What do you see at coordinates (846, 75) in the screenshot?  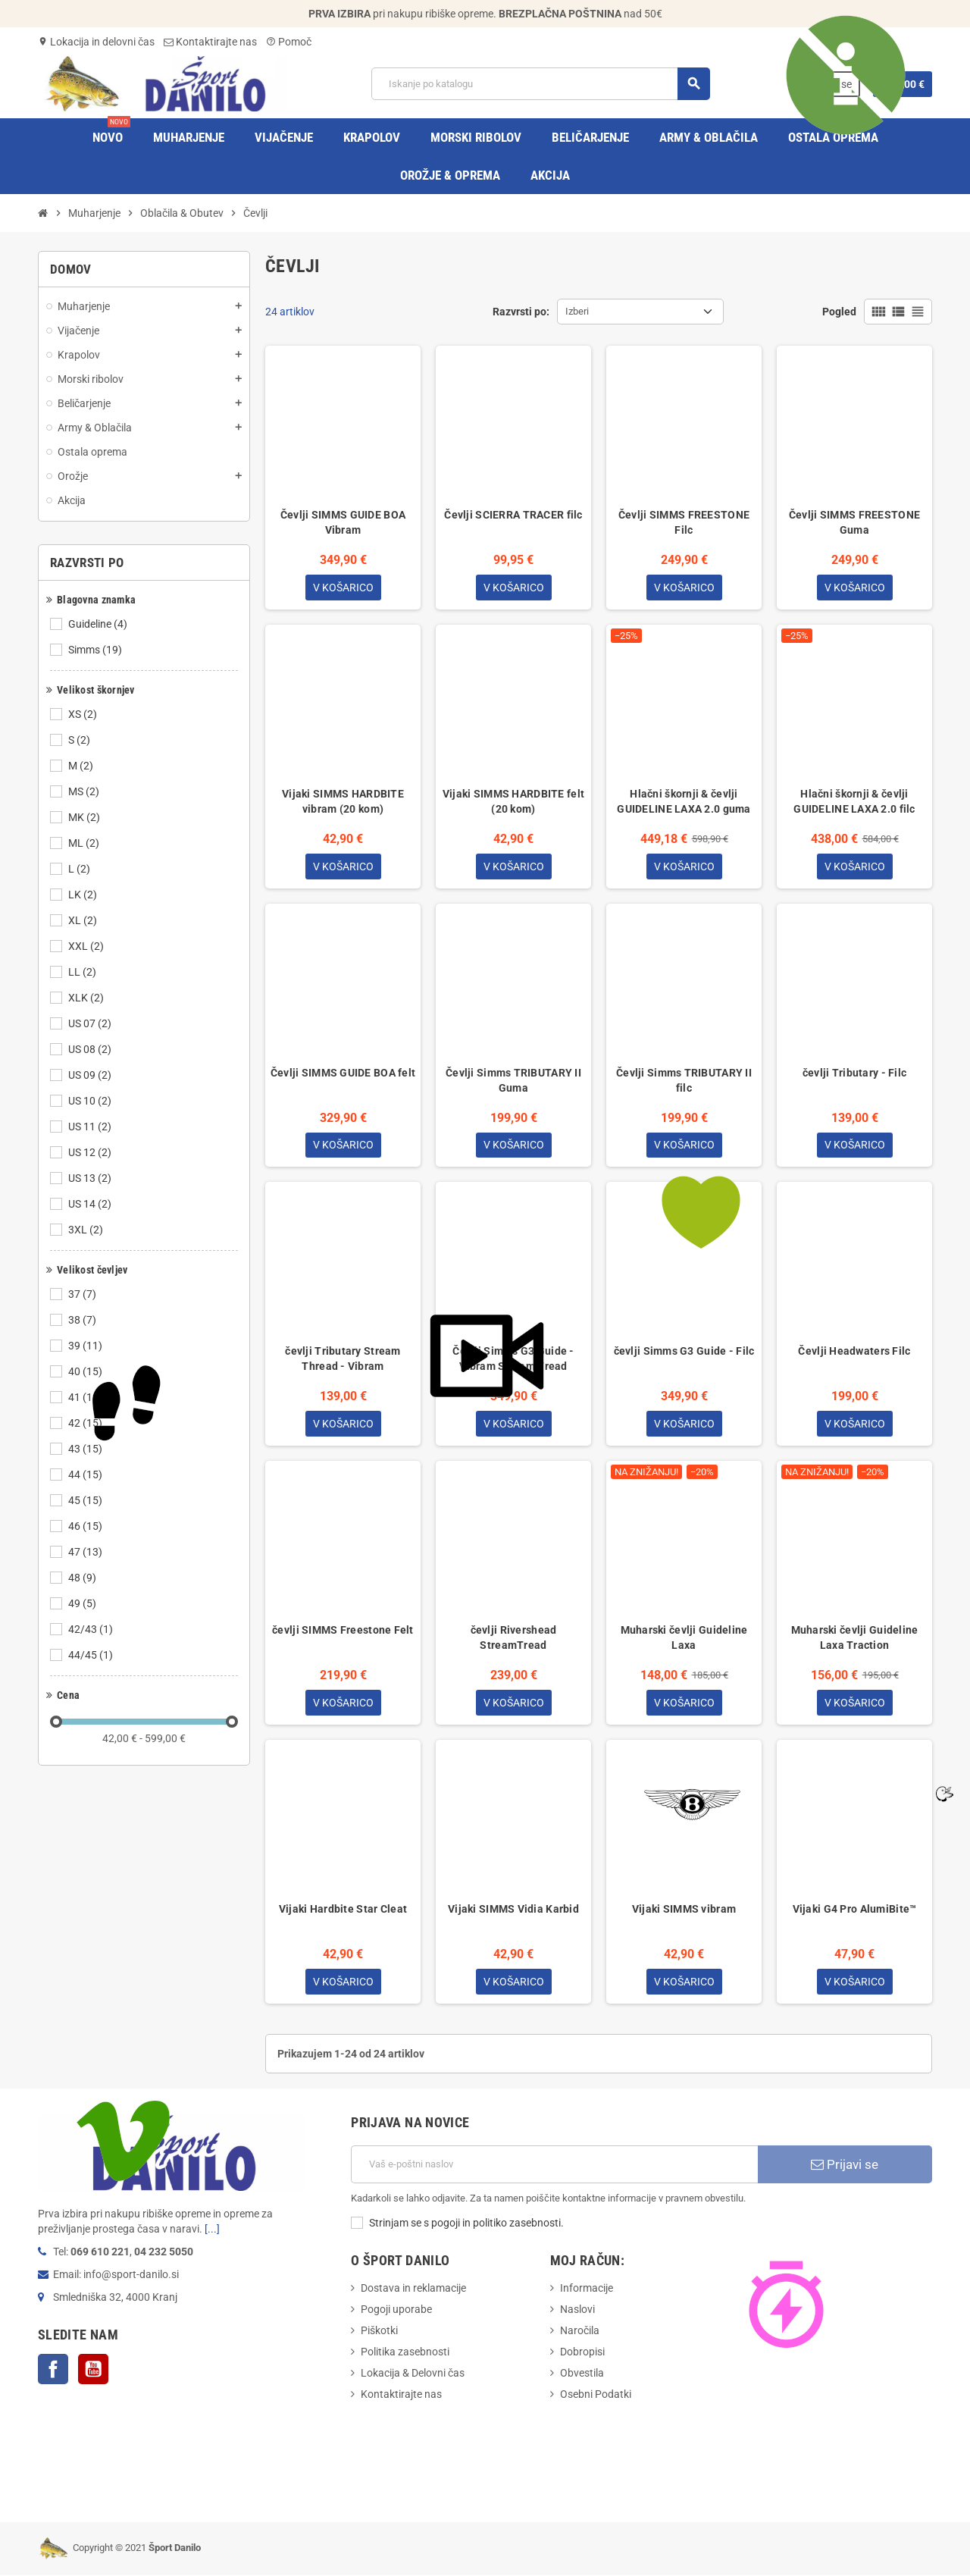 I see `information or help is unavailable` at bounding box center [846, 75].